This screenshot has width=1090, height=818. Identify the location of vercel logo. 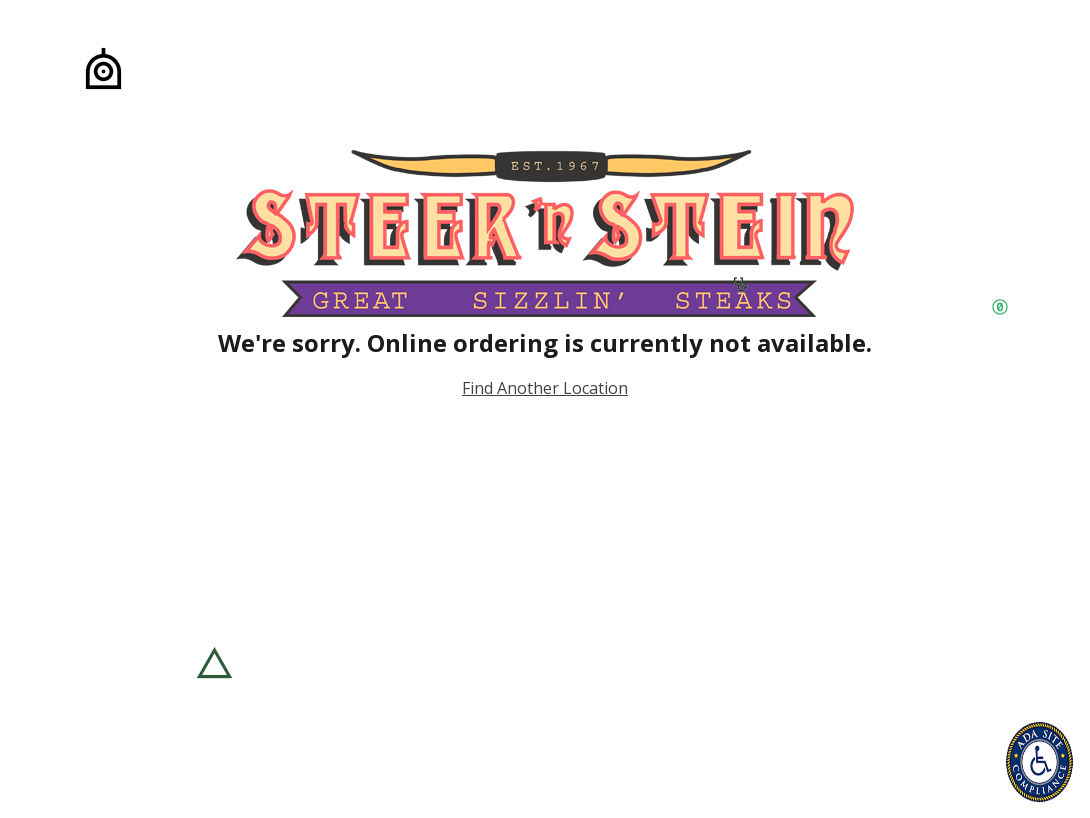
(214, 662).